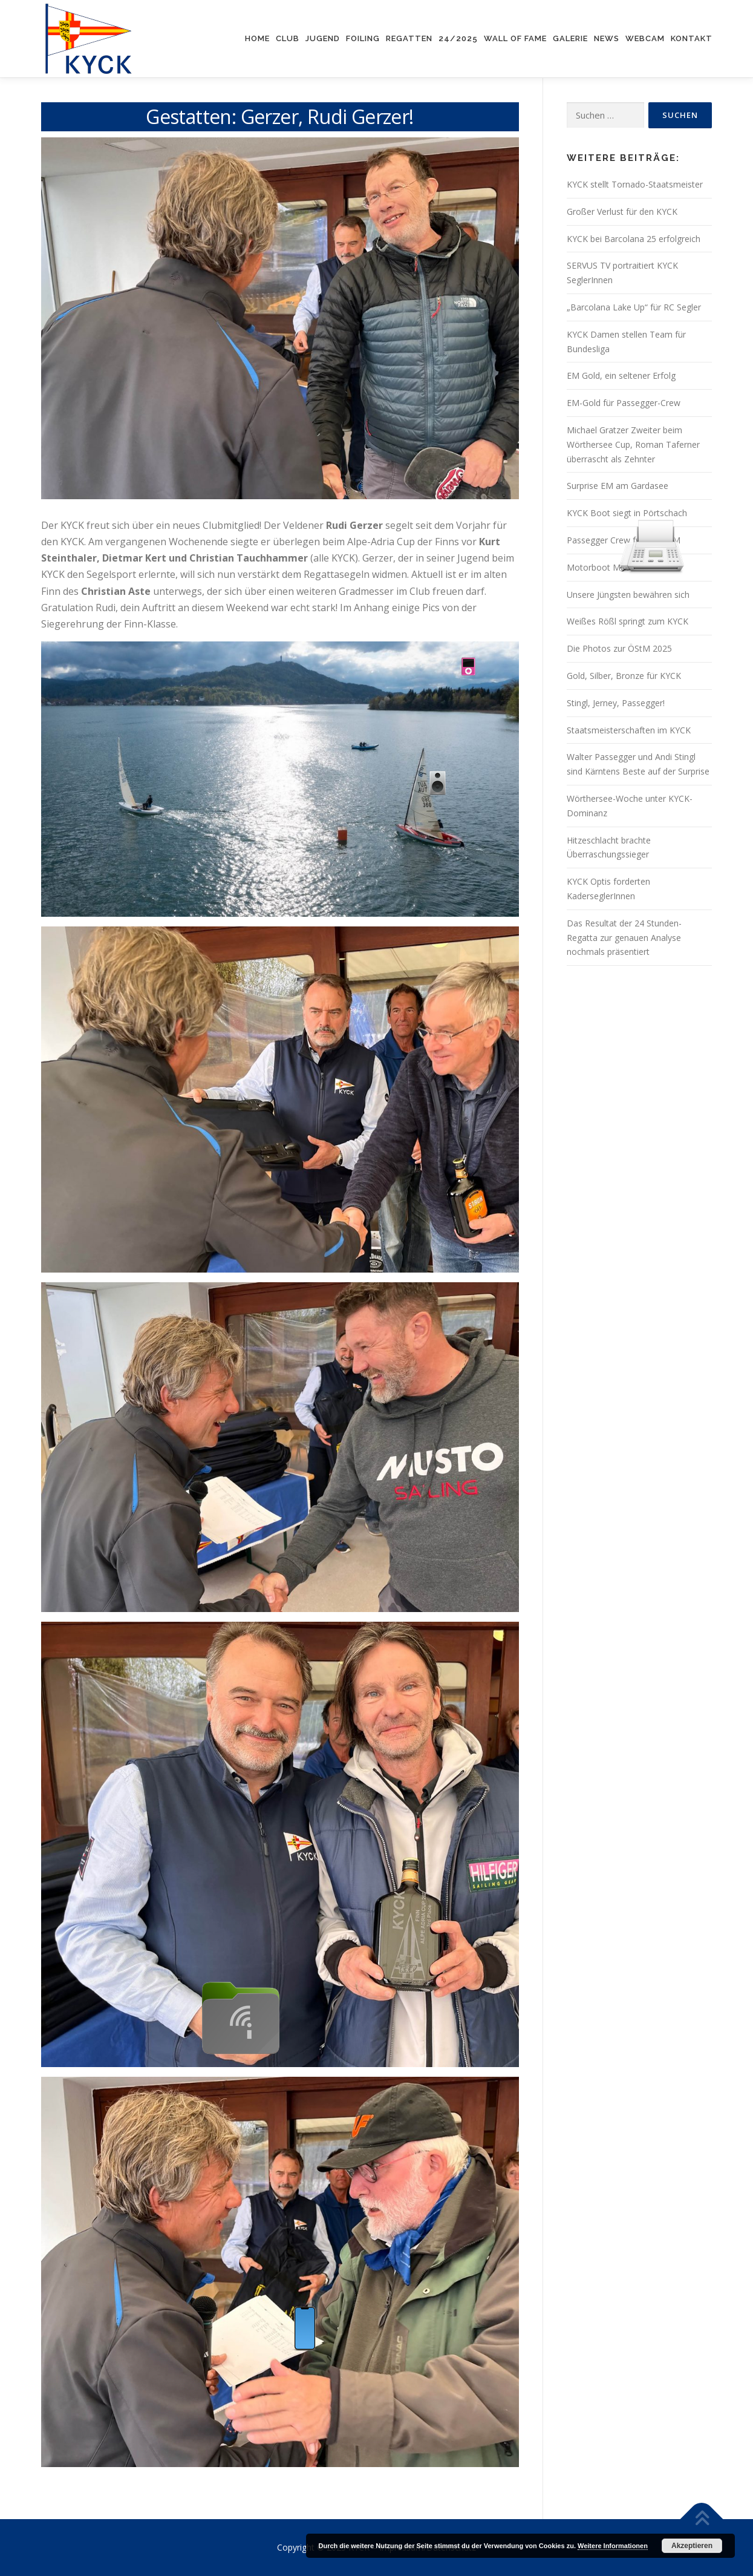  Describe the element at coordinates (651, 547) in the screenshot. I see `send or receive a fax` at that location.